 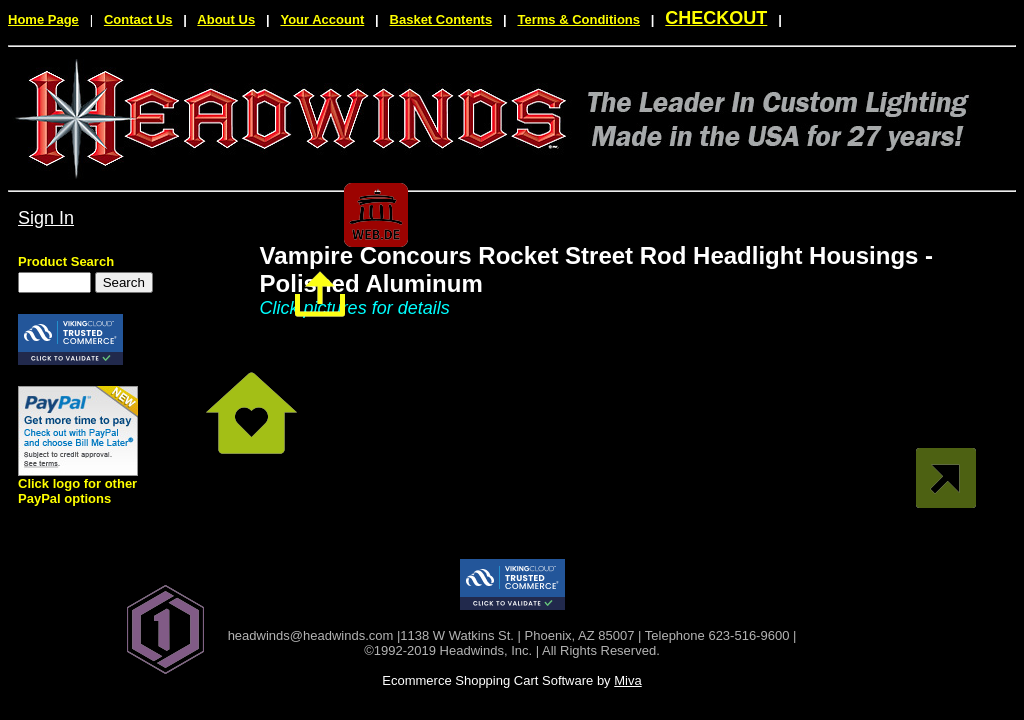 I want to click on upload a file or document, so click(x=320, y=294).